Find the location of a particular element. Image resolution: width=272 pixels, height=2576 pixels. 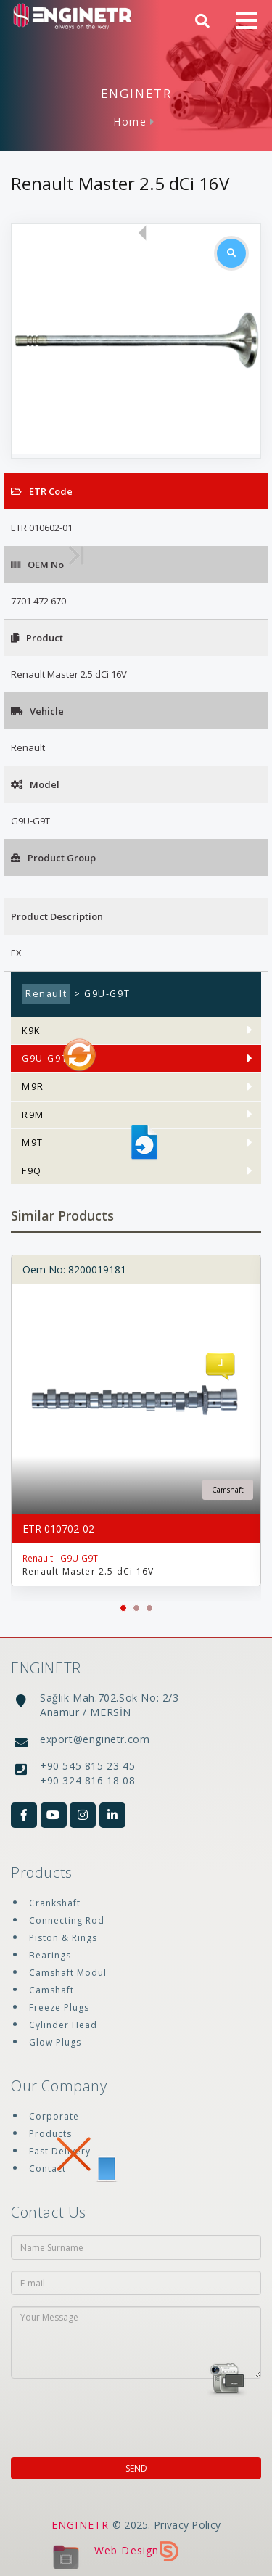

delete or remove an item is located at coordinates (73, 2154).